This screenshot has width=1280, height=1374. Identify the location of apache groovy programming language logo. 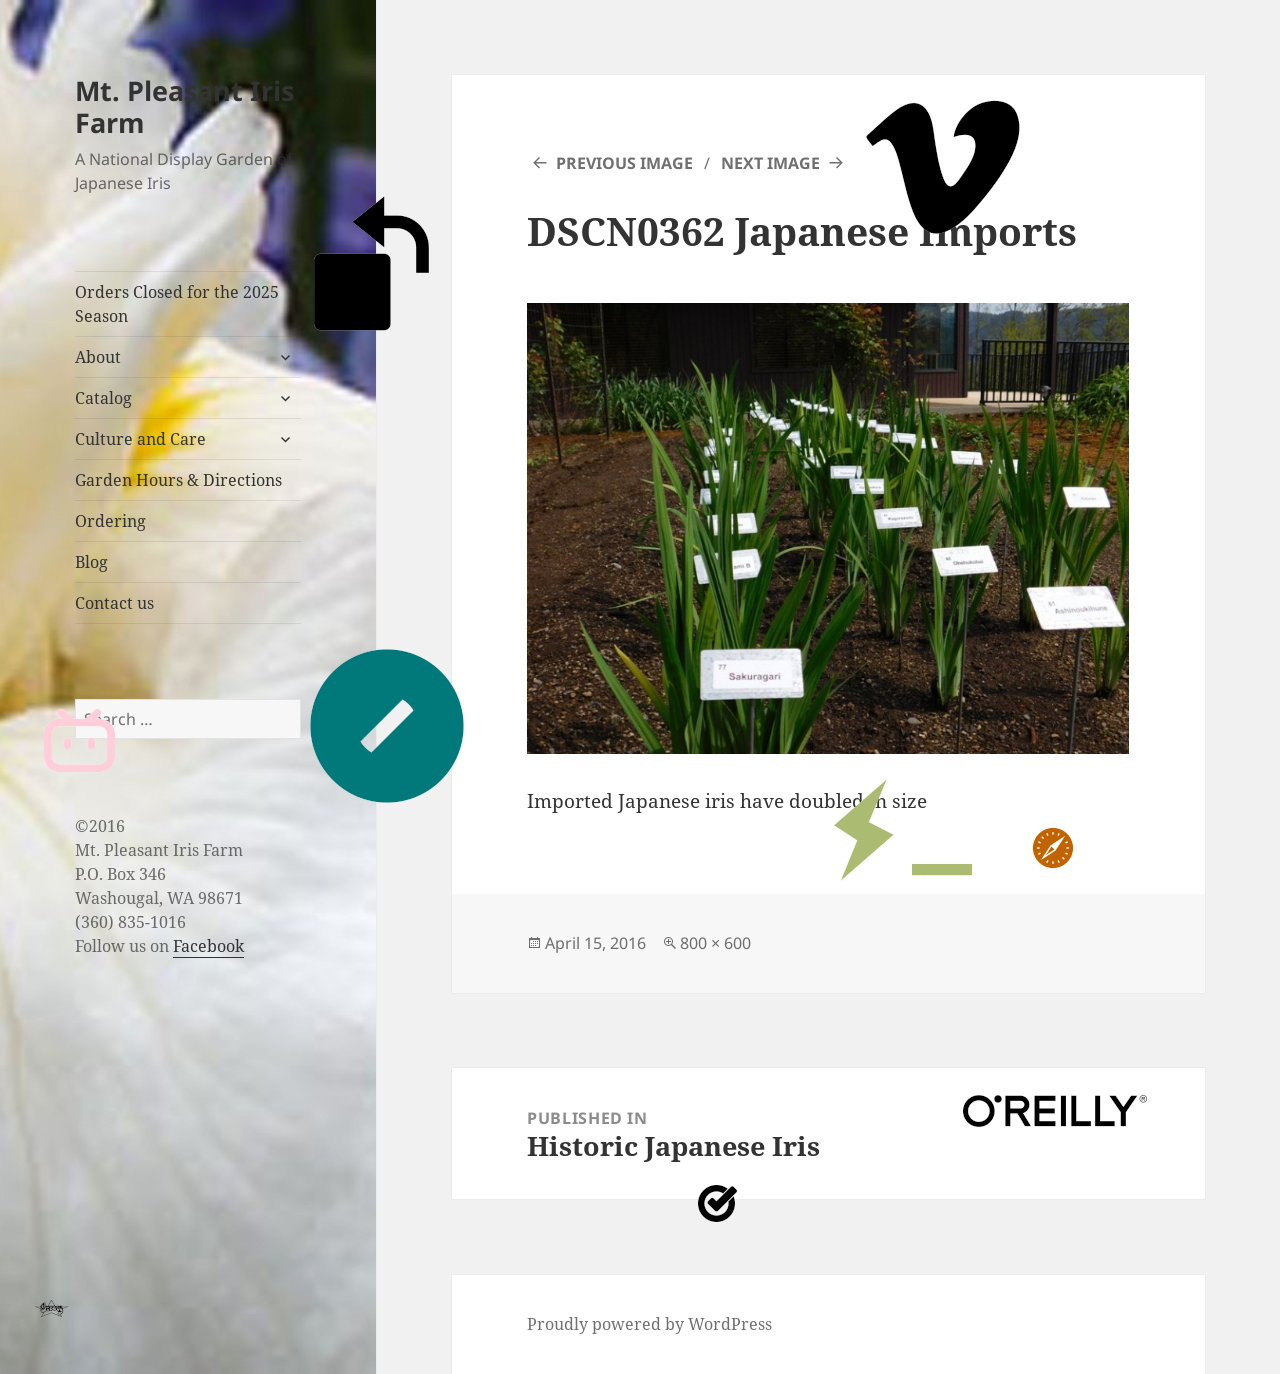
(51, 1308).